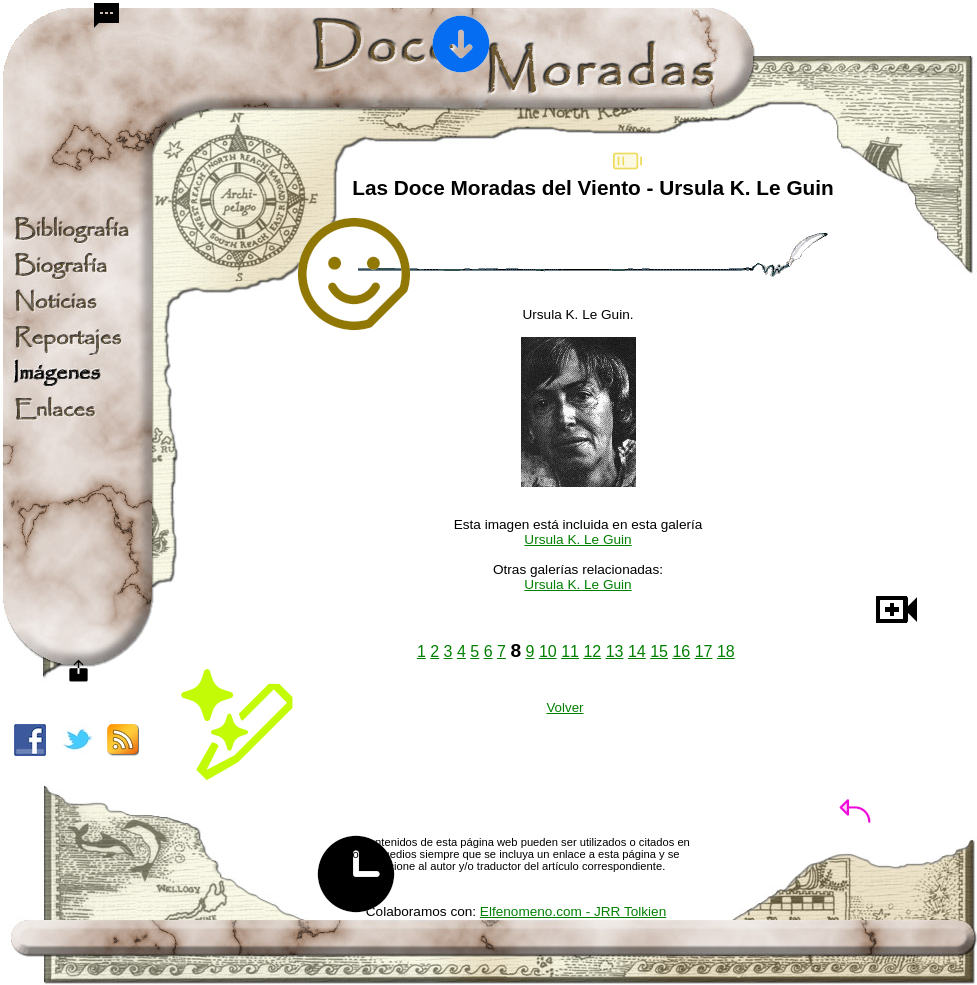 This screenshot has height=985, width=977. What do you see at coordinates (855, 811) in the screenshot?
I see `reply to a message` at bounding box center [855, 811].